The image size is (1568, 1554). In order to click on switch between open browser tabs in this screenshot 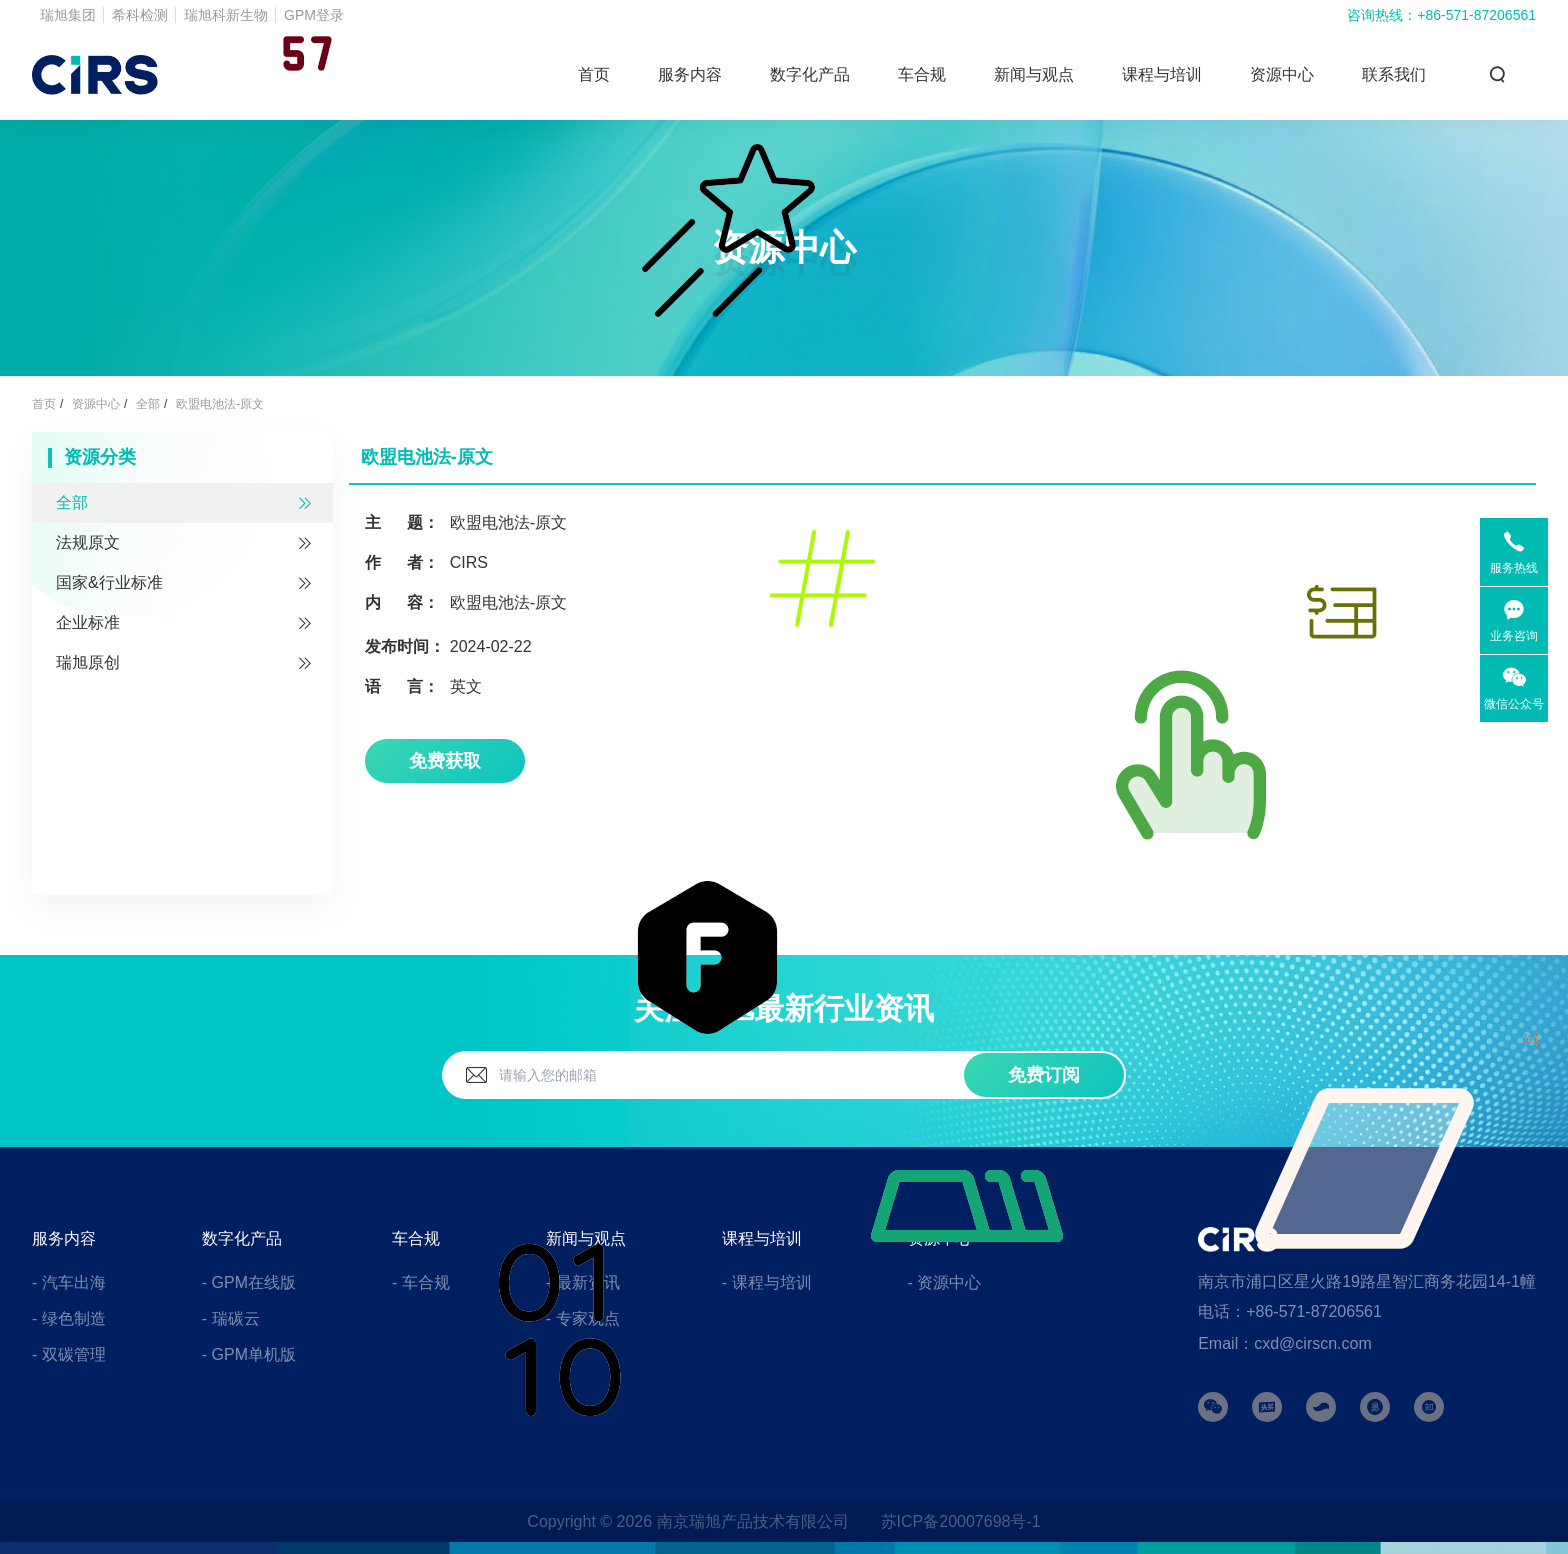, I will do `click(967, 1206)`.